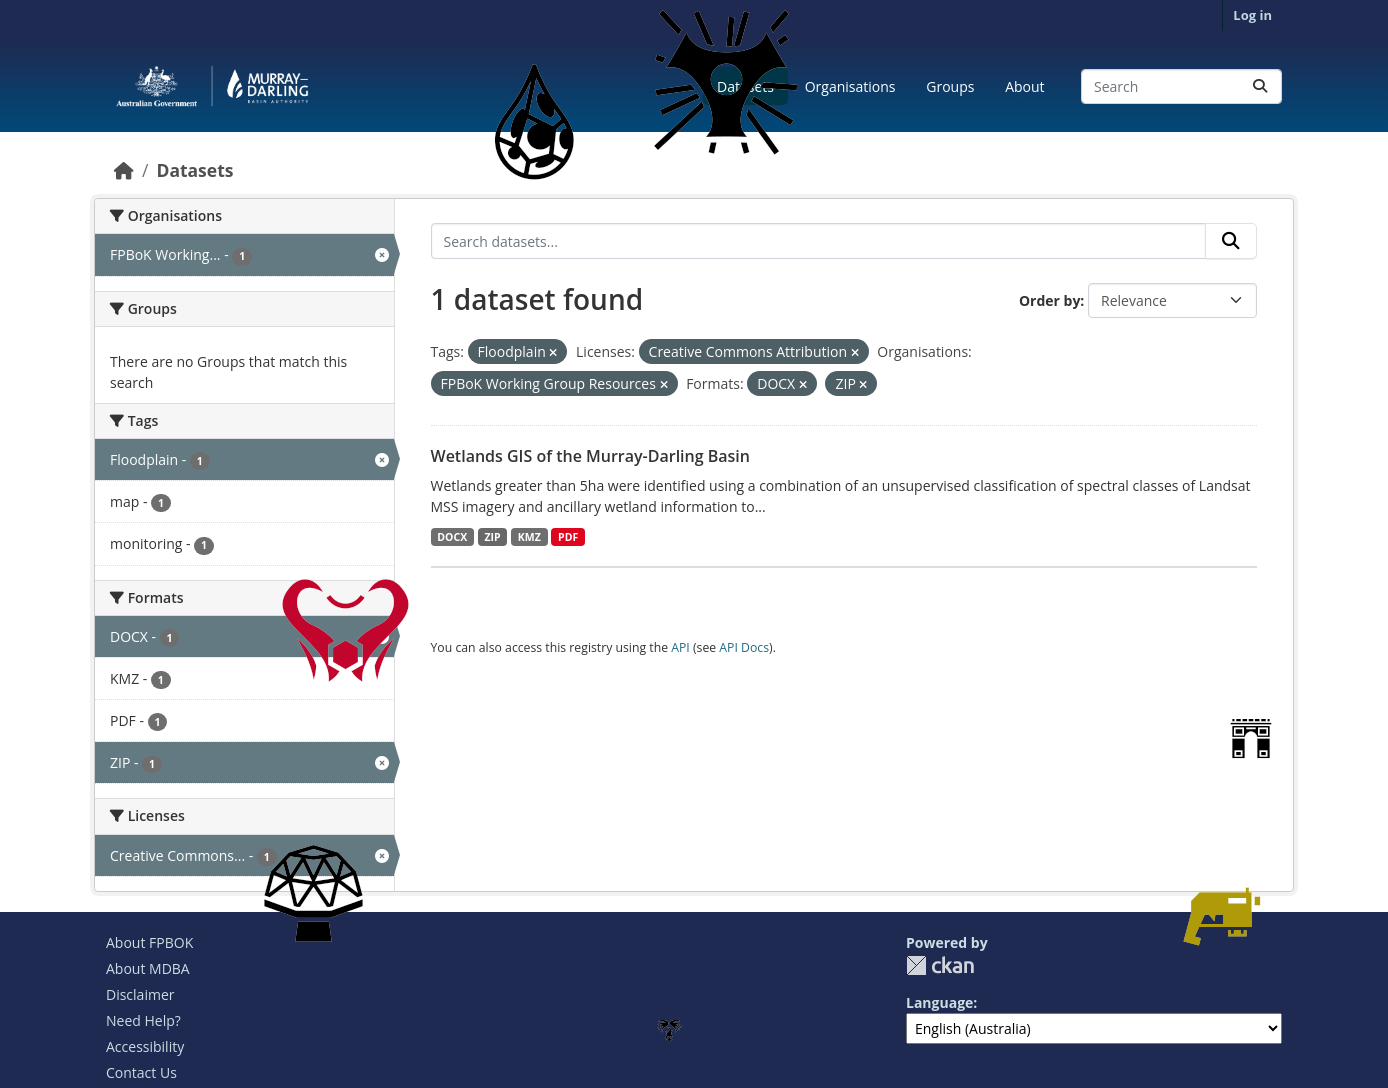 Image resolution: width=1388 pixels, height=1088 pixels. I want to click on select bolter weapon in game inventory, so click(1221, 917).